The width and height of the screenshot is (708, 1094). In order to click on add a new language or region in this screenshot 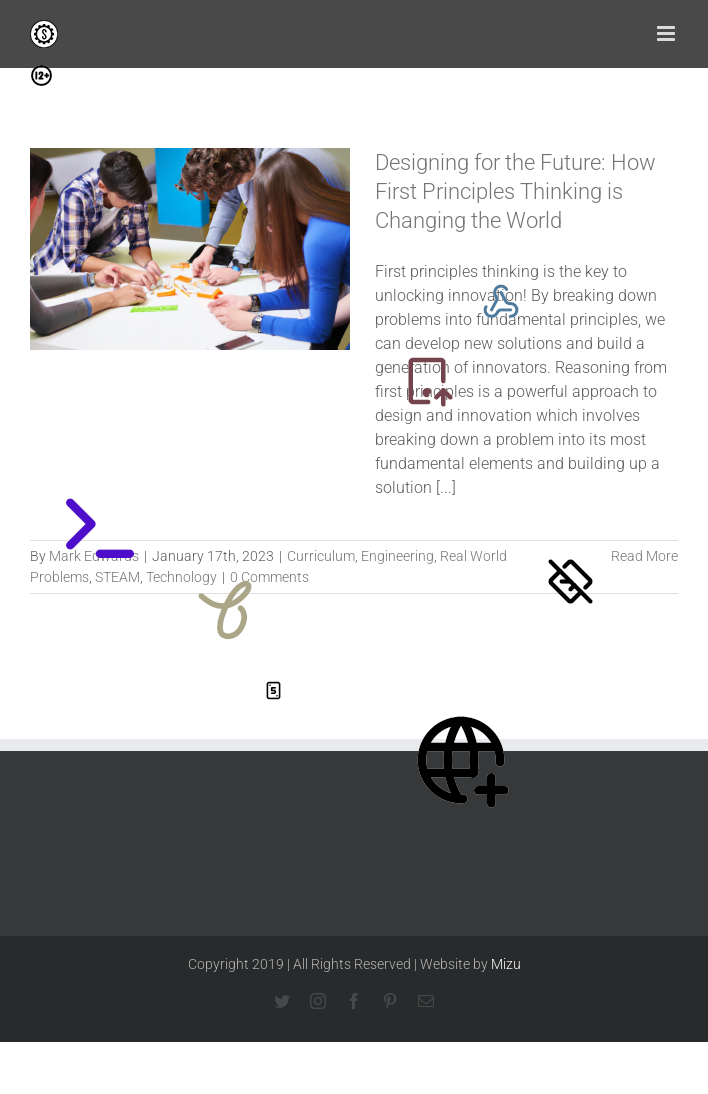, I will do `click(461, 760)`.